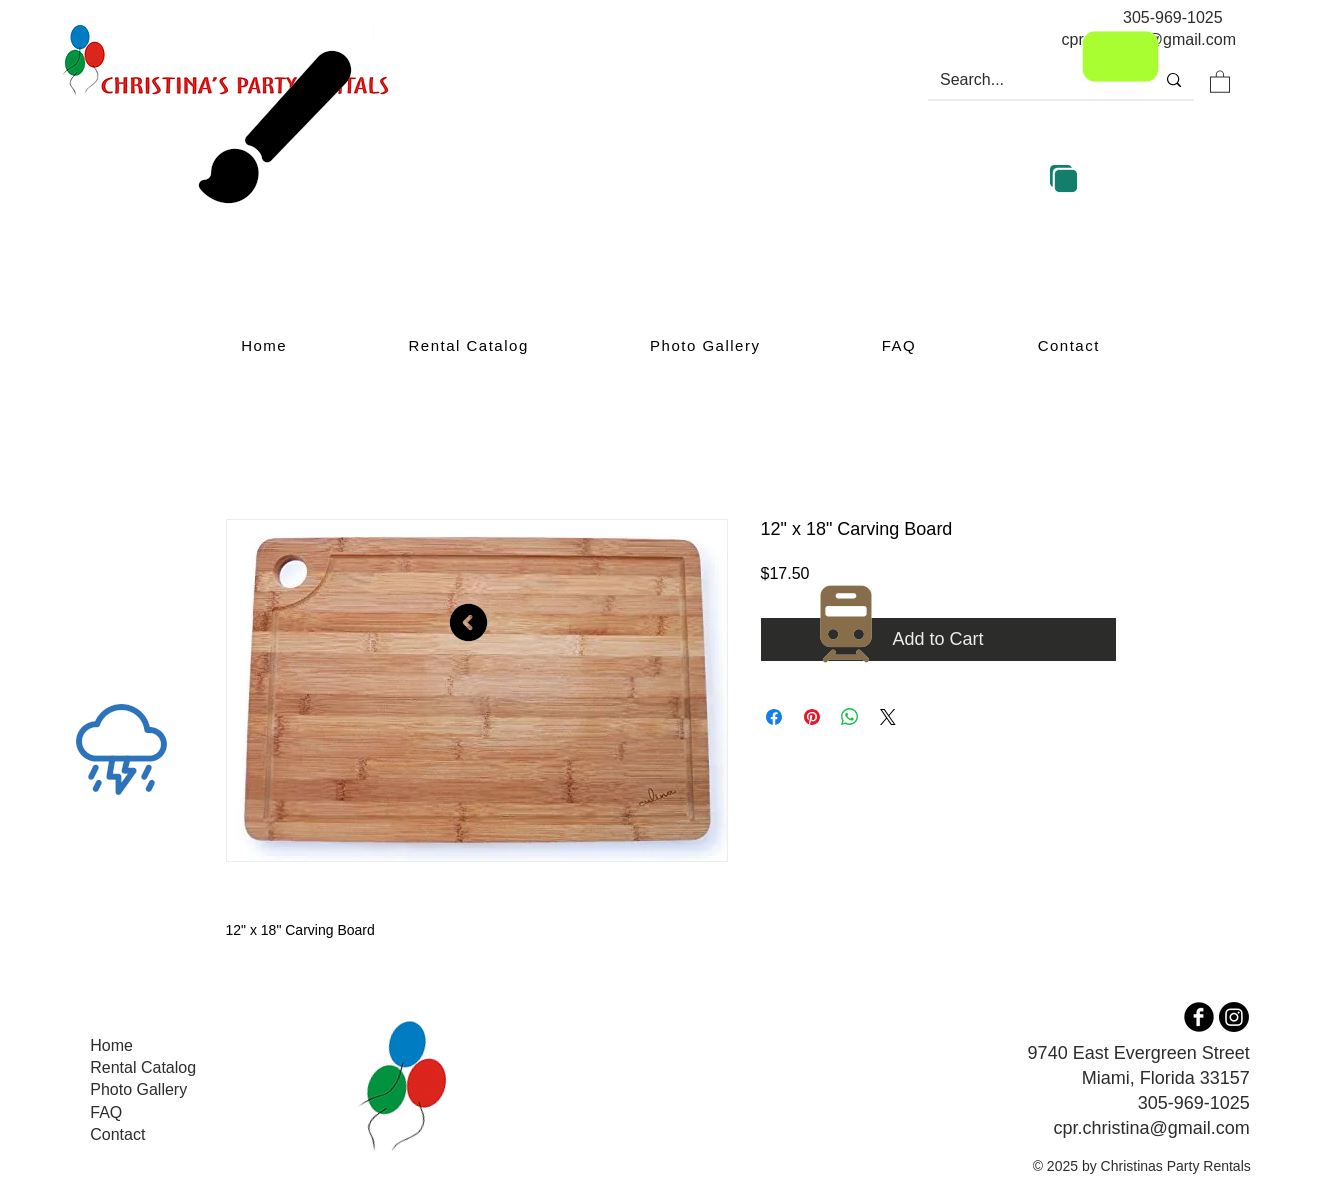 This screenshot has width=1341, height=1197. Describe the element at coordinates (468, 622) in the screenshot. I see `go back to the previous screen` at that location.